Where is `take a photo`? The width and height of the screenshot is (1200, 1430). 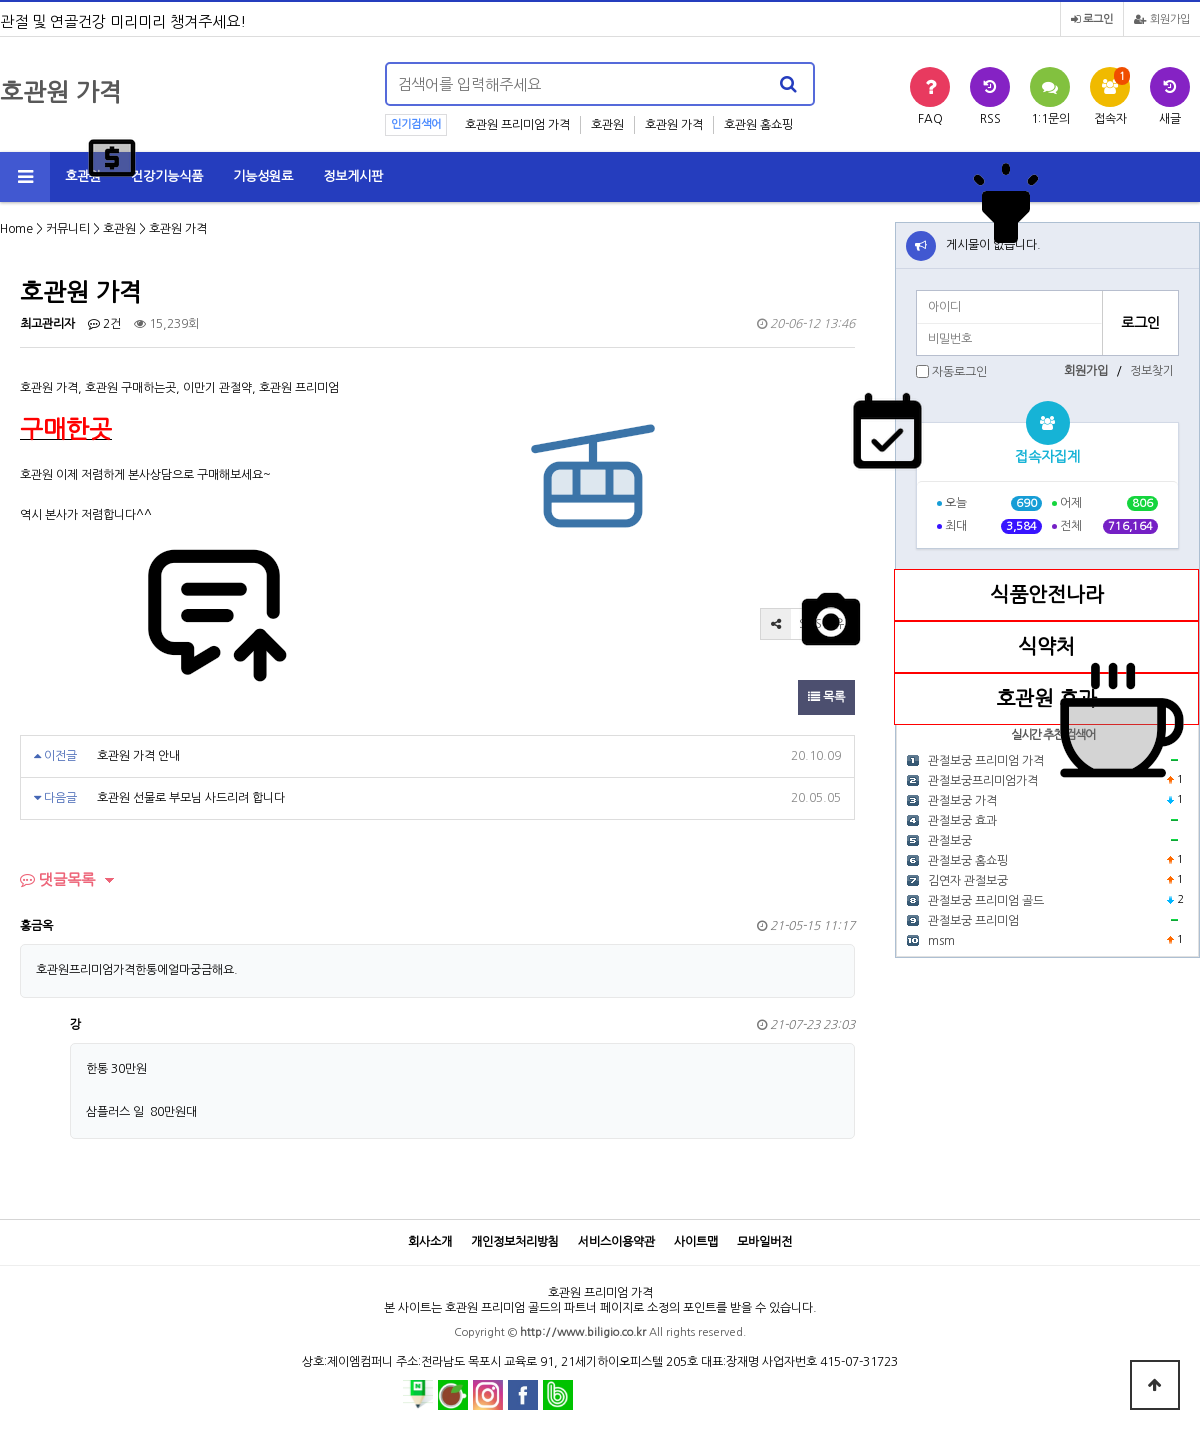
take a photo is located at coordinates (831, 622).